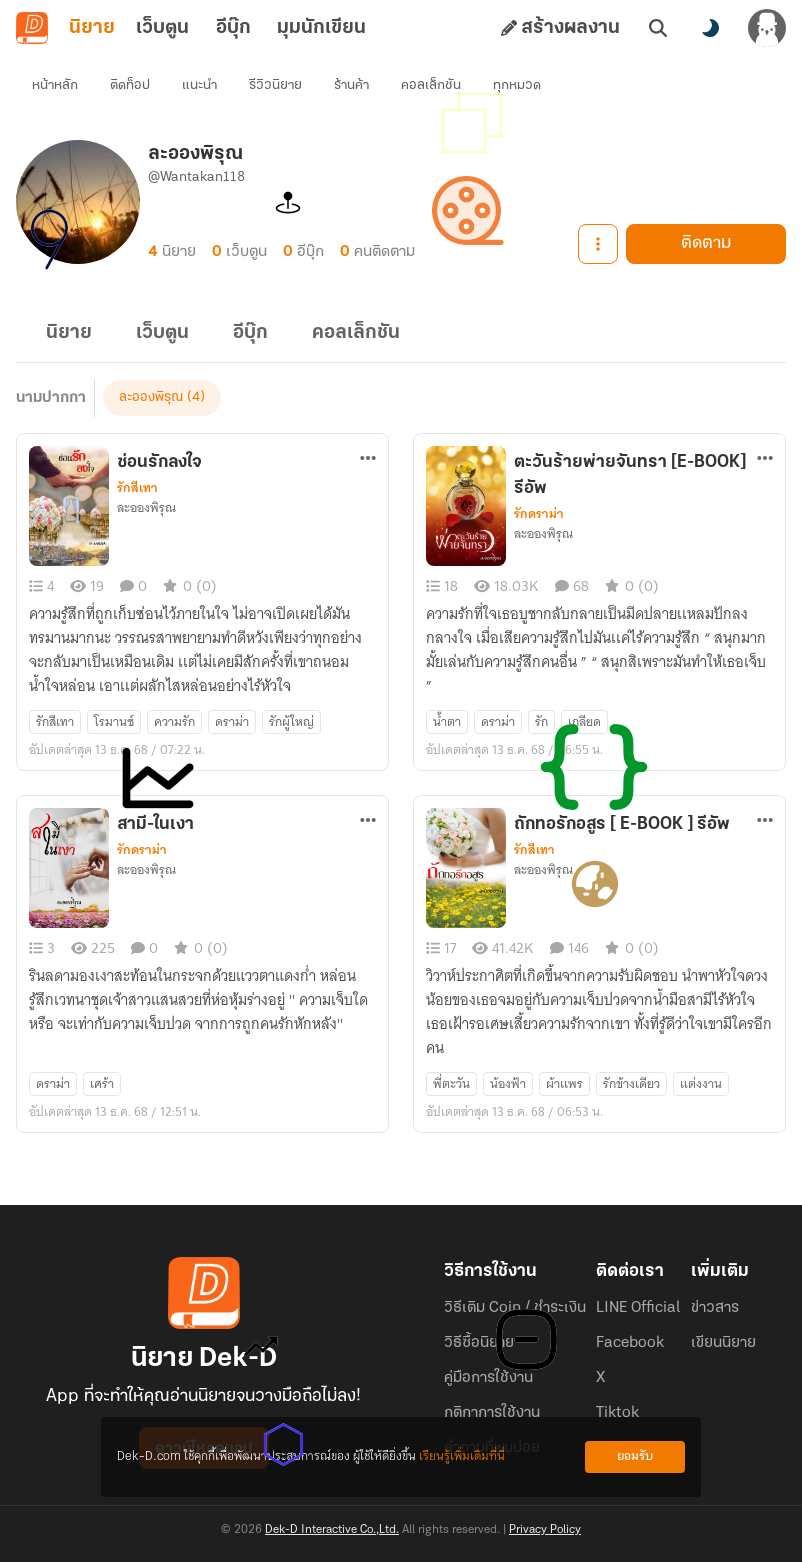 The width and height of the screenshot is (802, 1562). Describe the element at coordinates (526, 1339) in the screenshot. I see `remove an item from a list or collection` at that location.